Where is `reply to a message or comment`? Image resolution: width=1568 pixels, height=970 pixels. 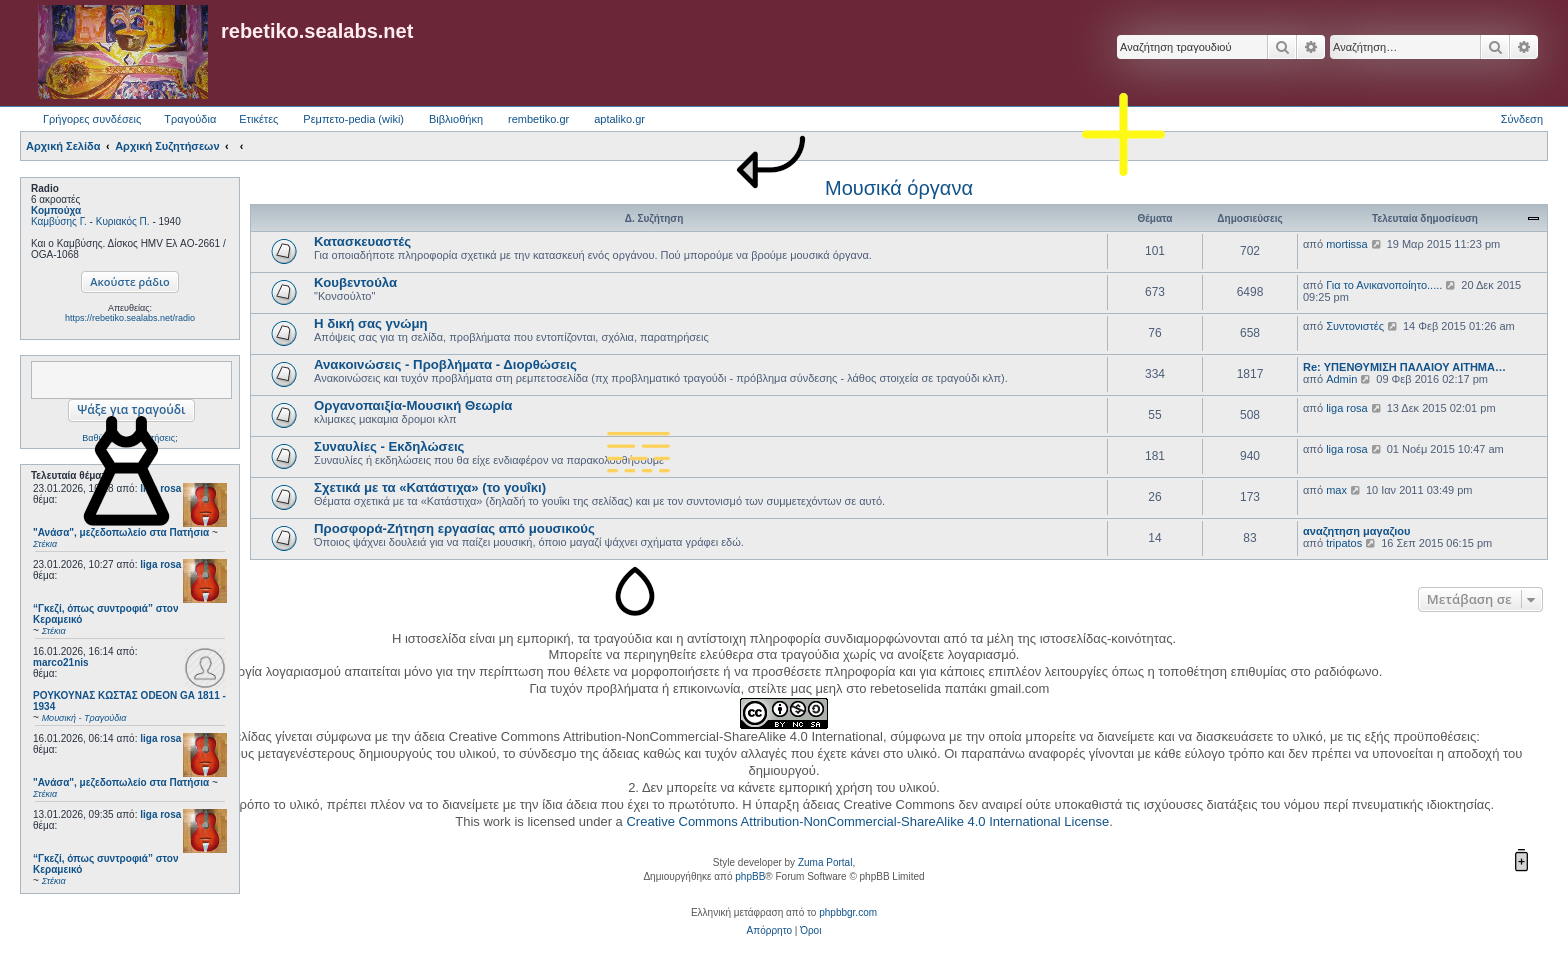 reply to a message or comment is located at coordinates (771, 162).